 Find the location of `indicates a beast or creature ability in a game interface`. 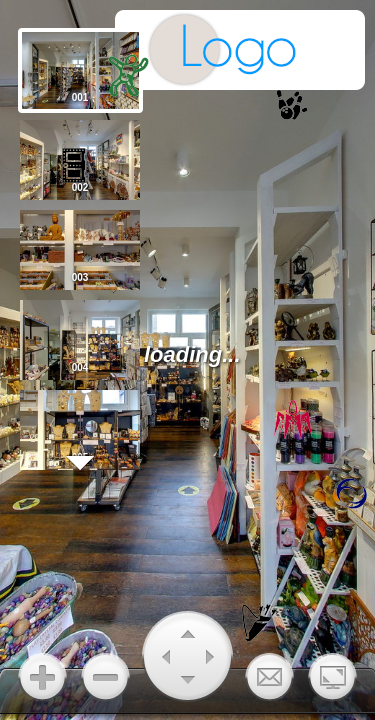

indicates a beast or creature ability in a game interface is located at coordinates (351, 493).